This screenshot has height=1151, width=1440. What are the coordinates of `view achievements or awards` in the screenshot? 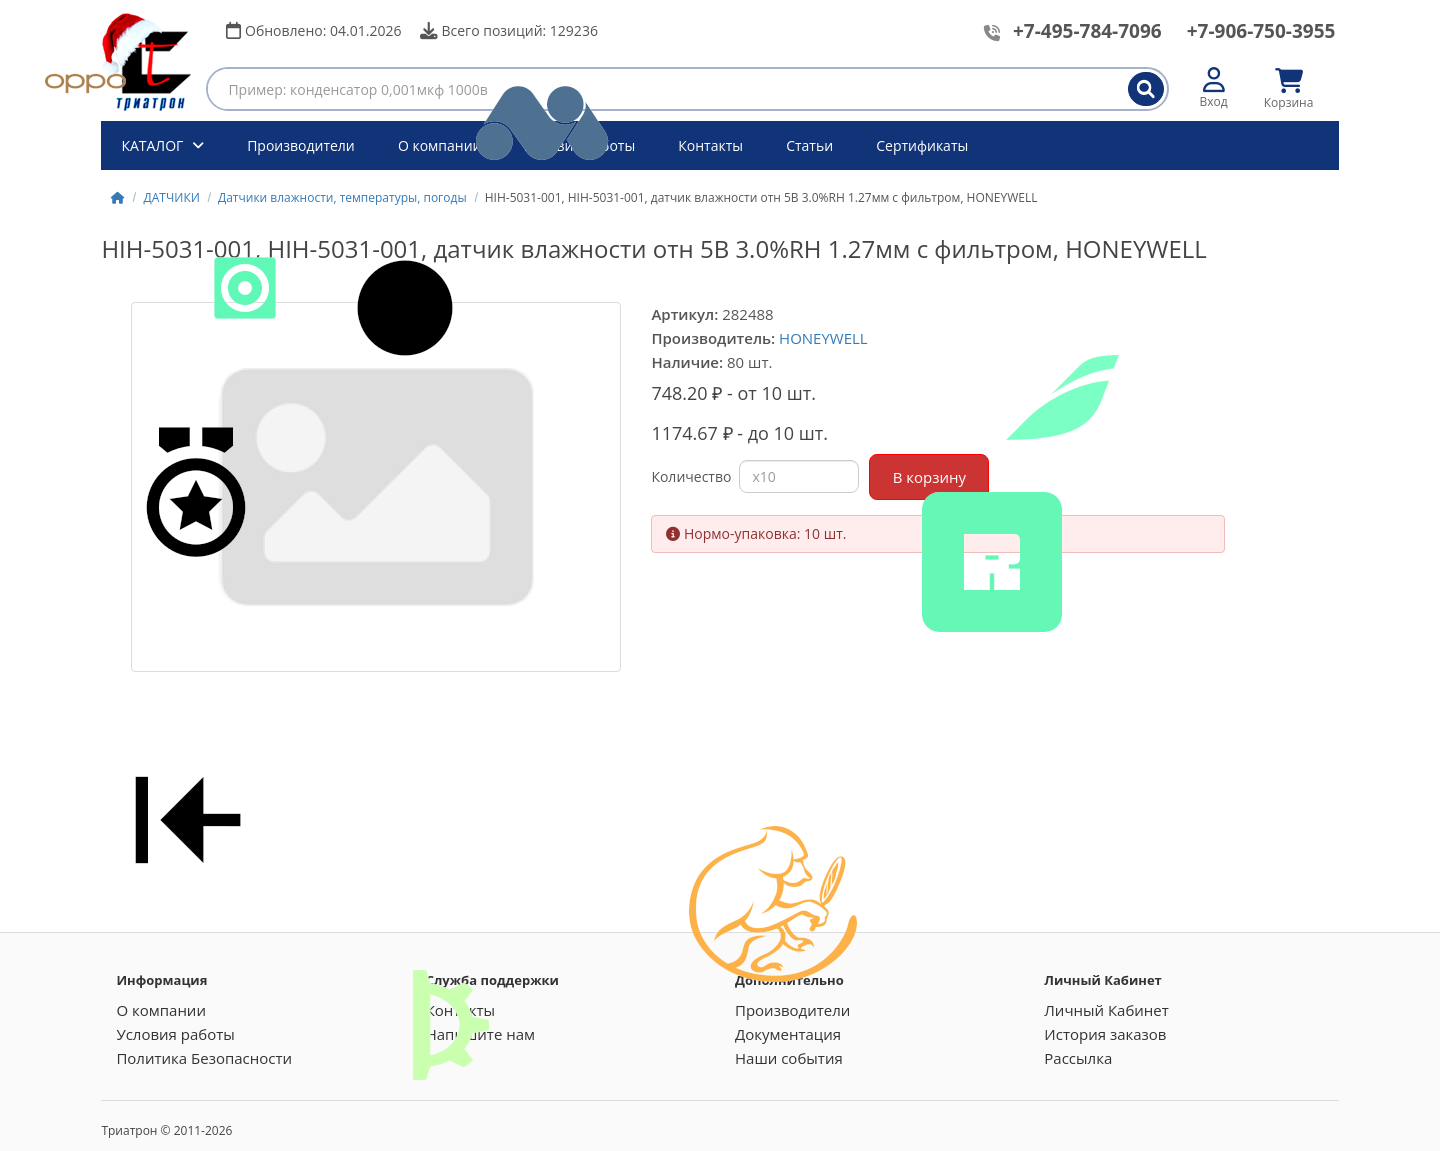 It's located at (196, 489).